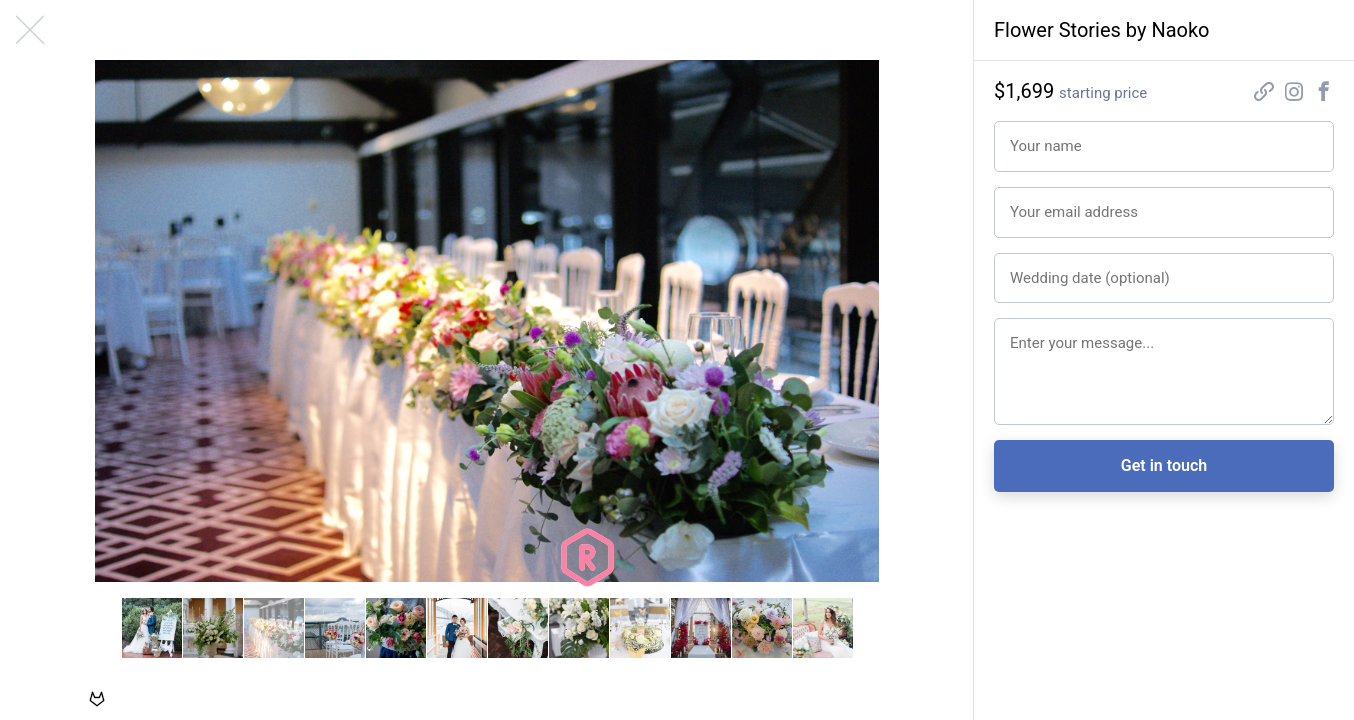 The height and width of the screenshot is (720, 1354). Describe the element at coordinates (97, 699) in the screenshot. I see `link to GitLab repository` at that location.